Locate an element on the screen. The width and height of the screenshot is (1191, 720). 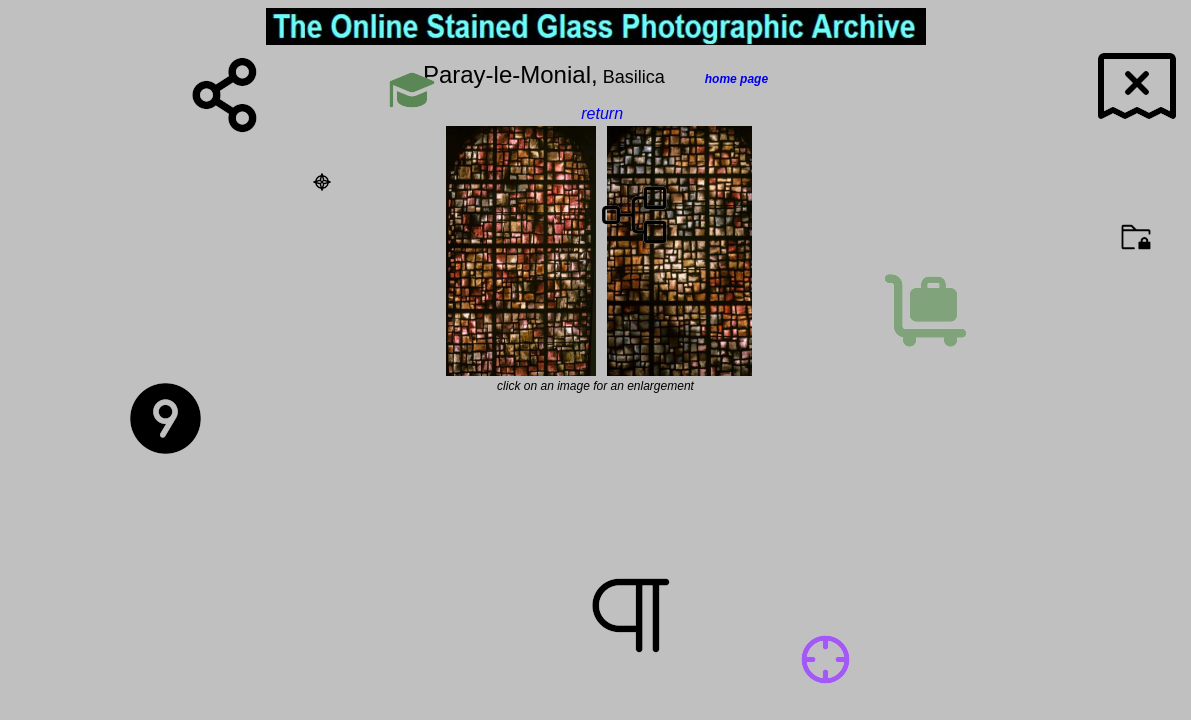
cancel or void a receipt is located at coordinates (1137, 86).